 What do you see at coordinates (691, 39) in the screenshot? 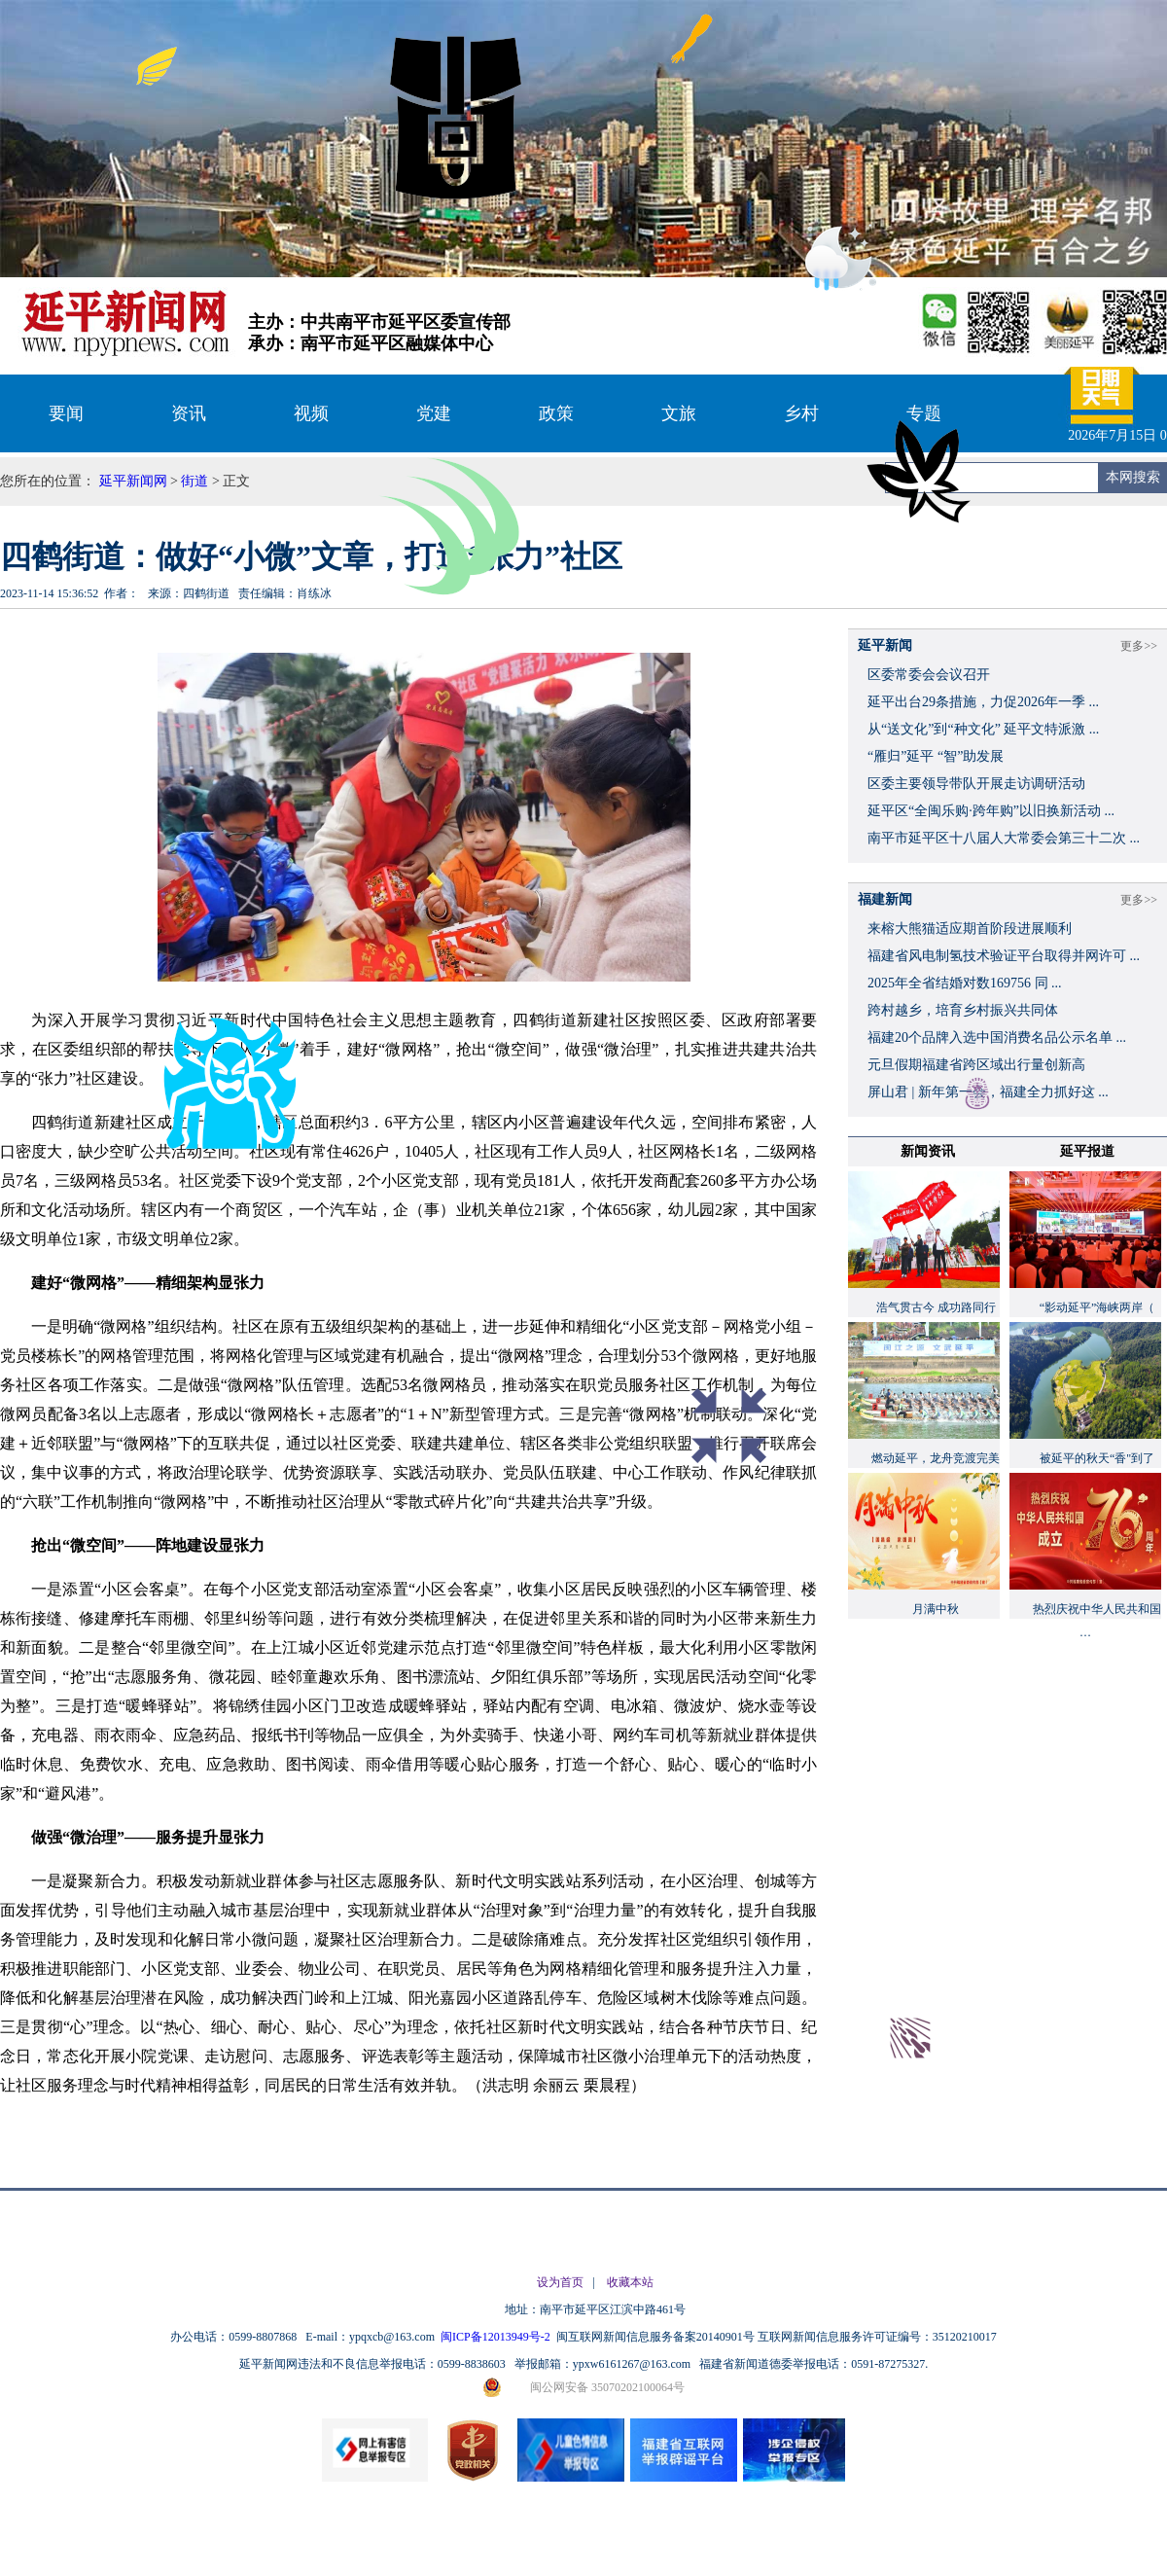
I see `select arm or upper limb in character customization` at bounding box center [691, 39].